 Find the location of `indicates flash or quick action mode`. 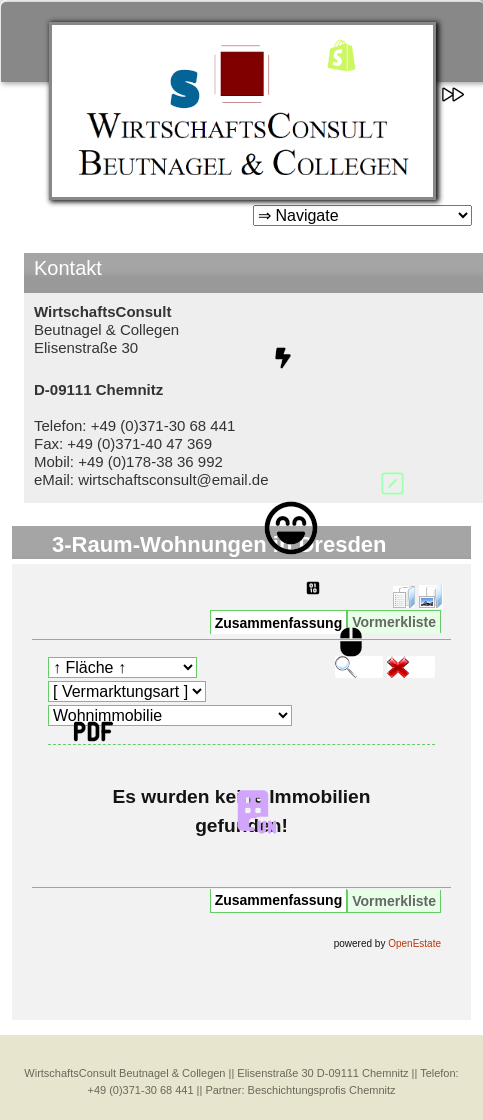

indicates flash or quick action mode is located at coordinates (283, 358).